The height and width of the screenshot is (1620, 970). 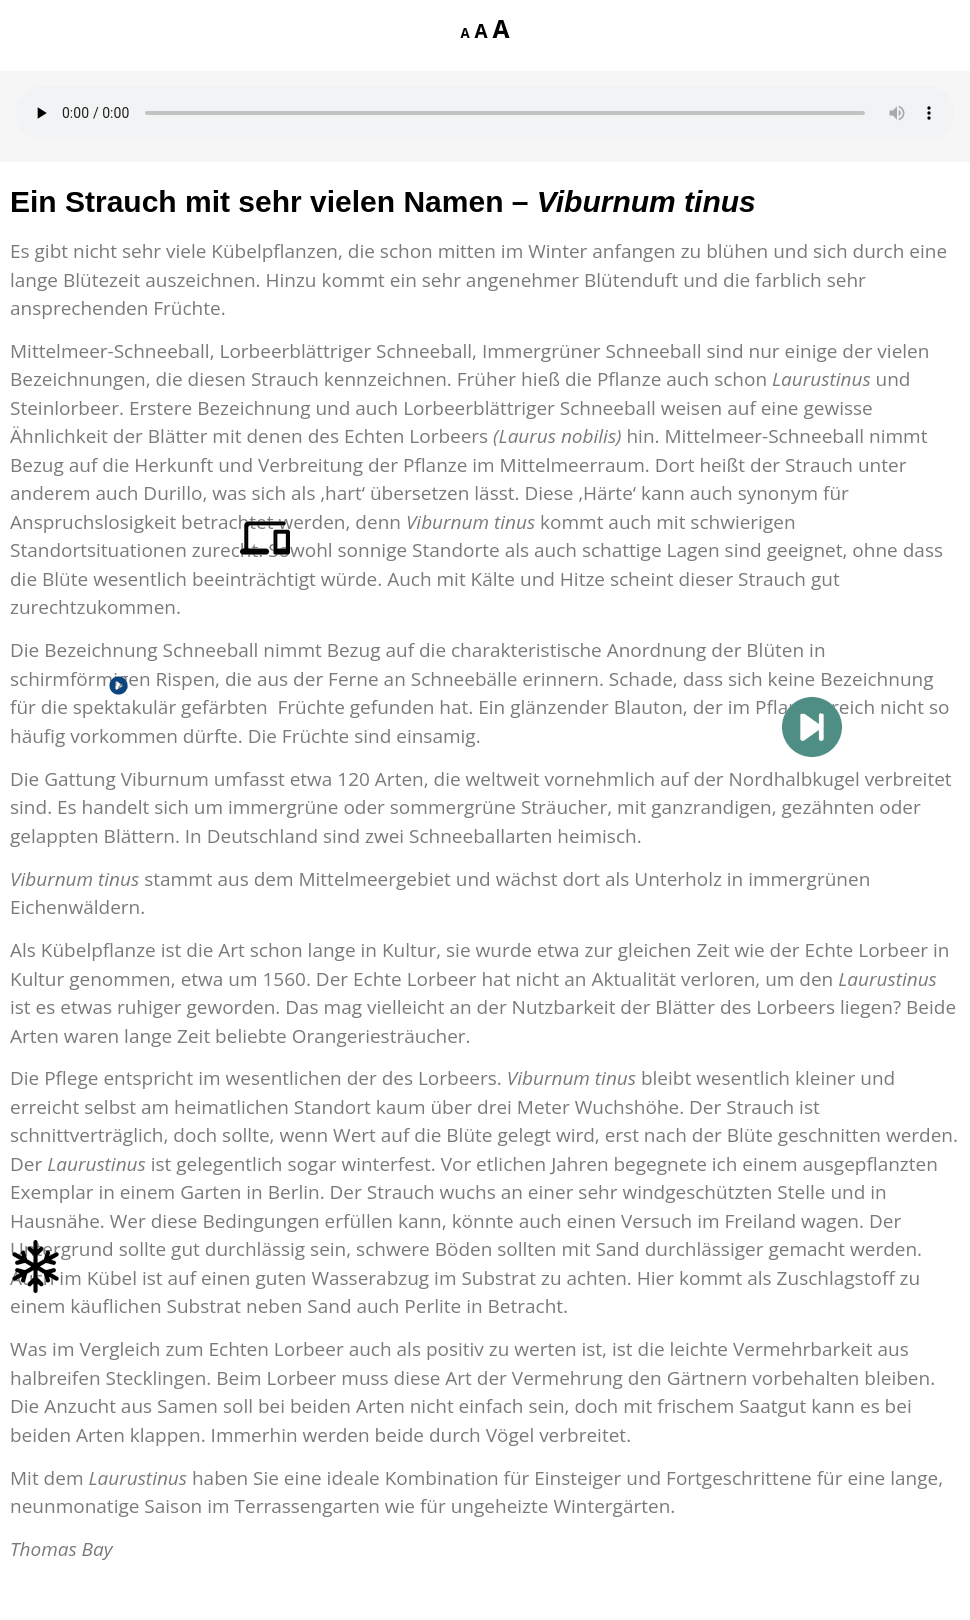 What do you see at coordinates (812, 727) in the screenshot?
I see `skip to the next track` at bounding box center [812, 727].